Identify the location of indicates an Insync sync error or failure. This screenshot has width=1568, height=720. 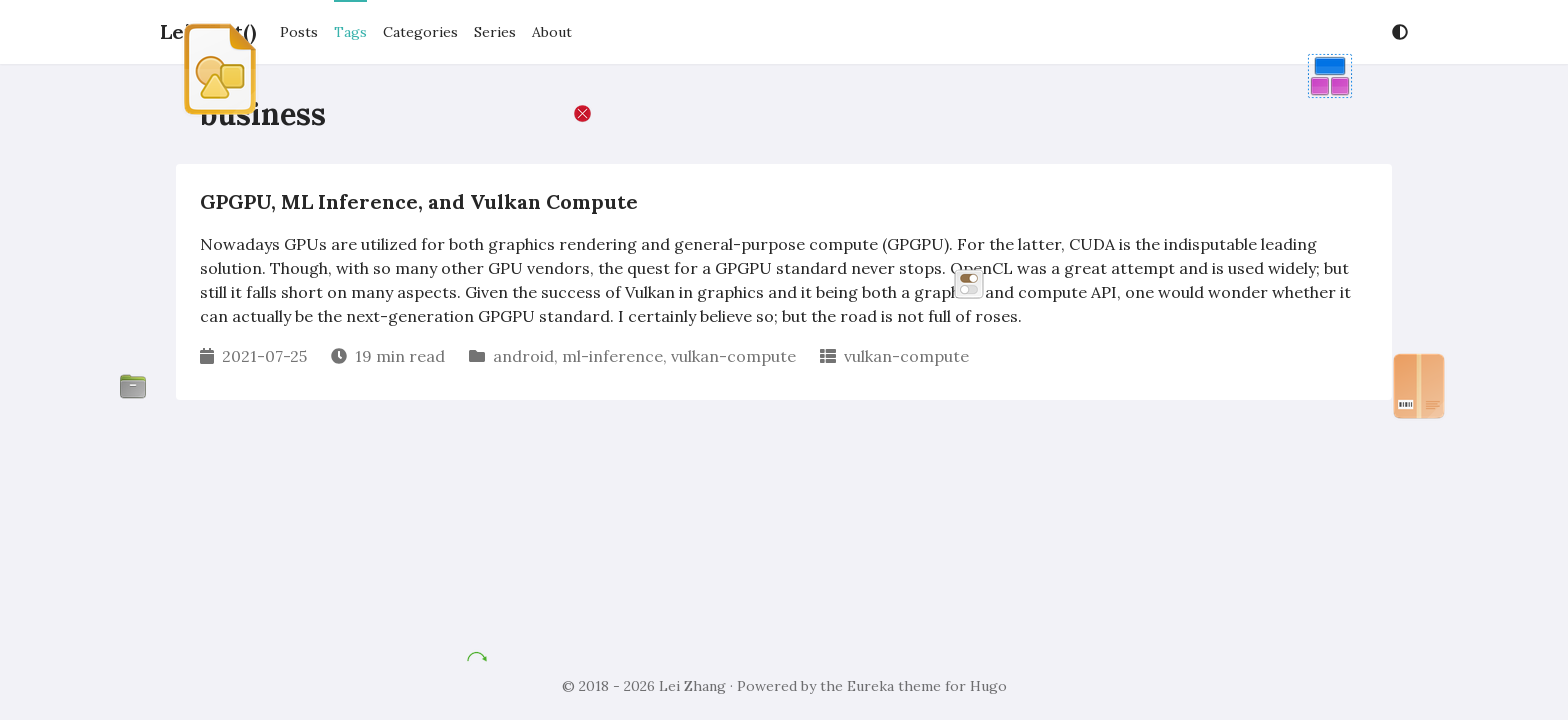
(582, 113).